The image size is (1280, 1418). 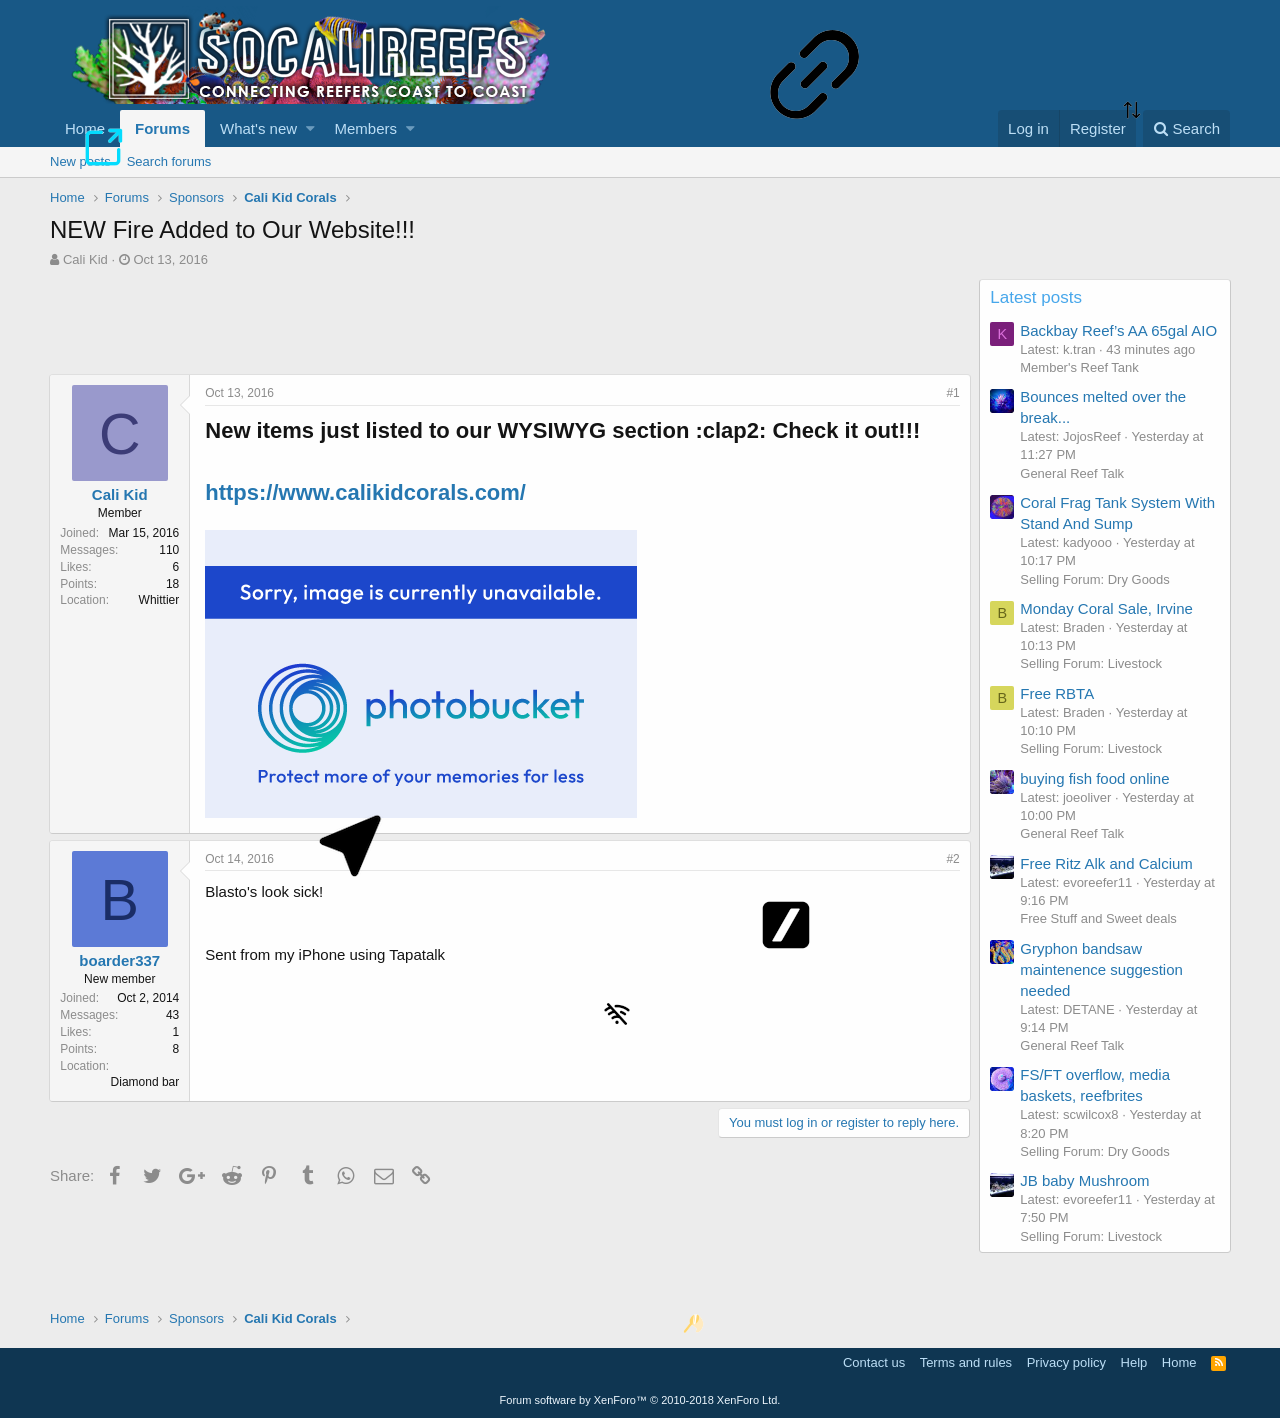 What do you see at coordinates (617, 1014) in the screenshot?
I see `indicates no wifi connection available` at bounding box center [617, 1014].